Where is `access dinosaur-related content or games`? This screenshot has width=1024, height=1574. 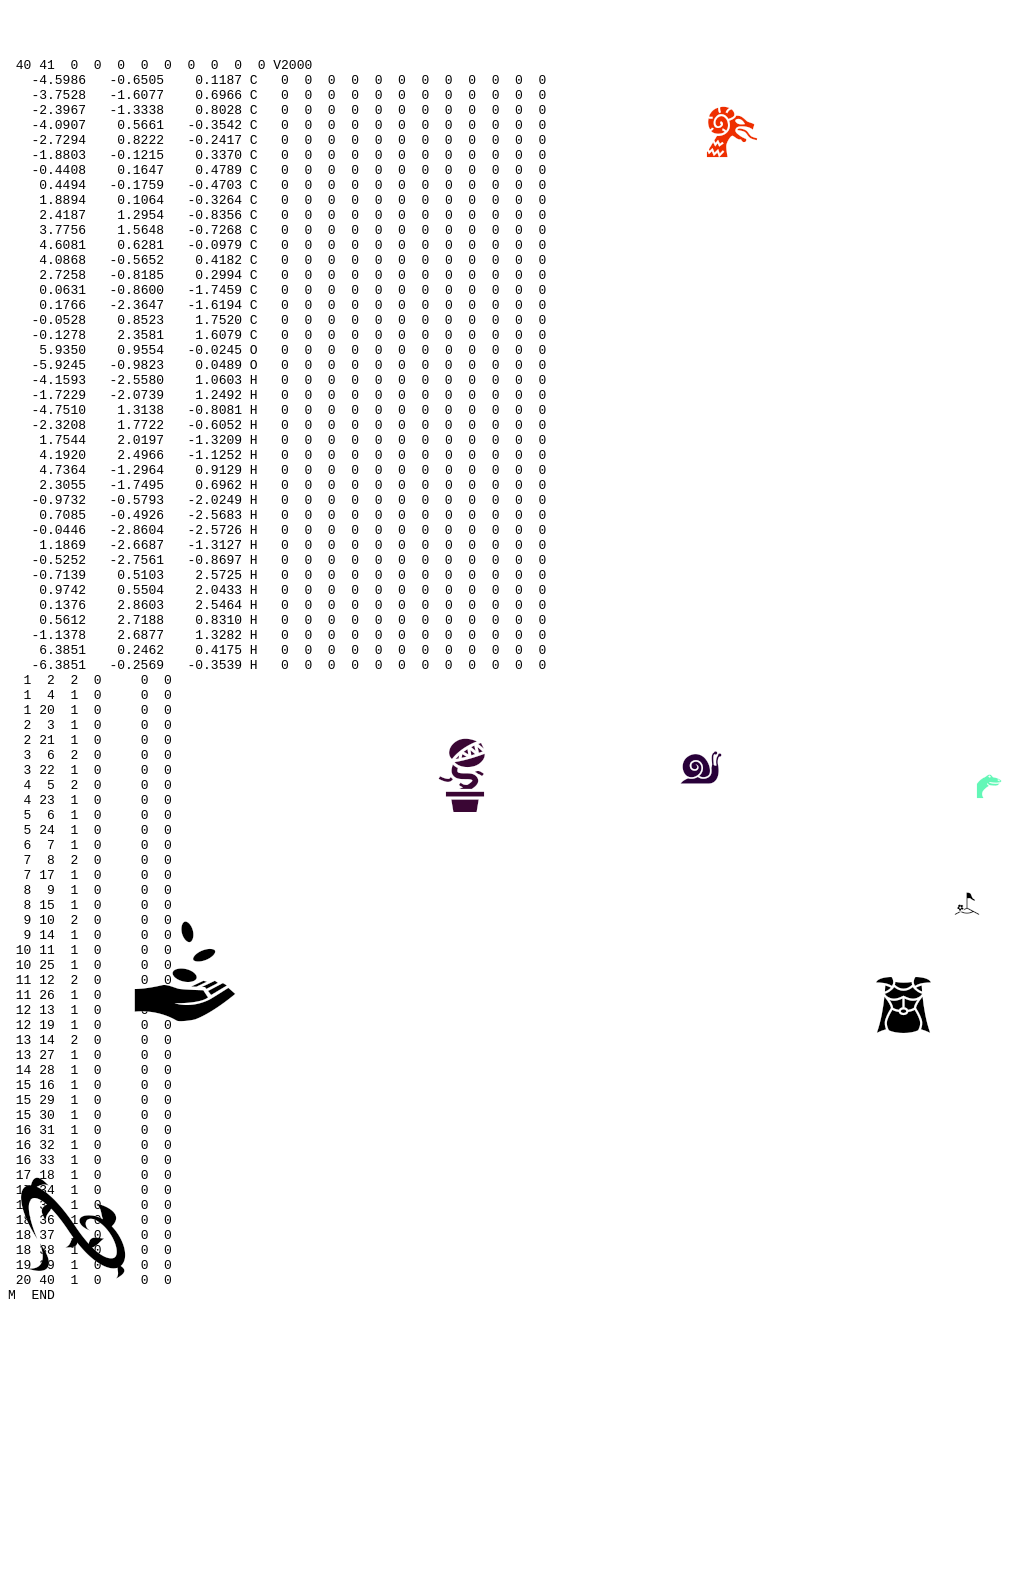
access dinosaur-related content or games is located at coordinates (989, 785).